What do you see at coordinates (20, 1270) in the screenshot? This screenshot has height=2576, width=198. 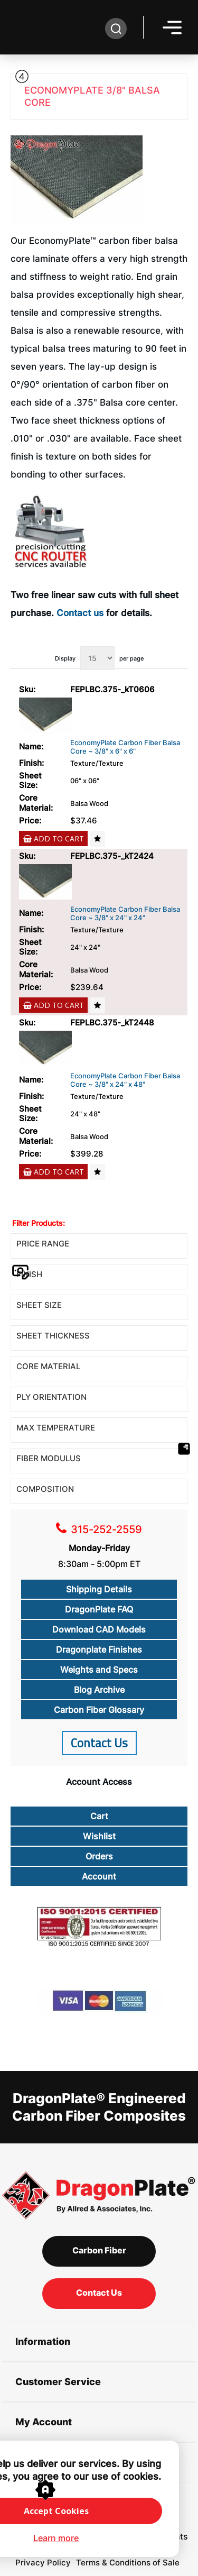 I see `edit payment or transaction details` at bounding box center [20, 1270].